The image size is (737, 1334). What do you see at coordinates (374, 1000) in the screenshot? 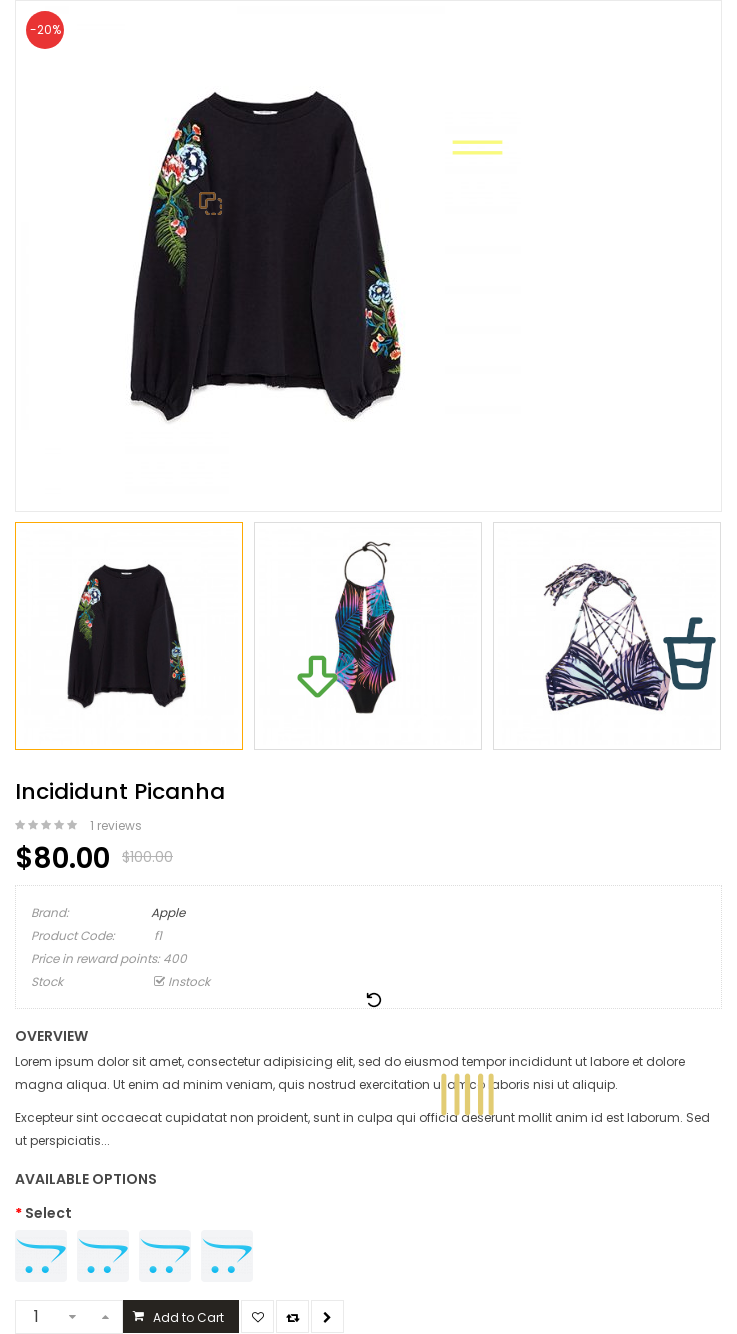
I see `undo the last action` at bounding box center [374, 1000].